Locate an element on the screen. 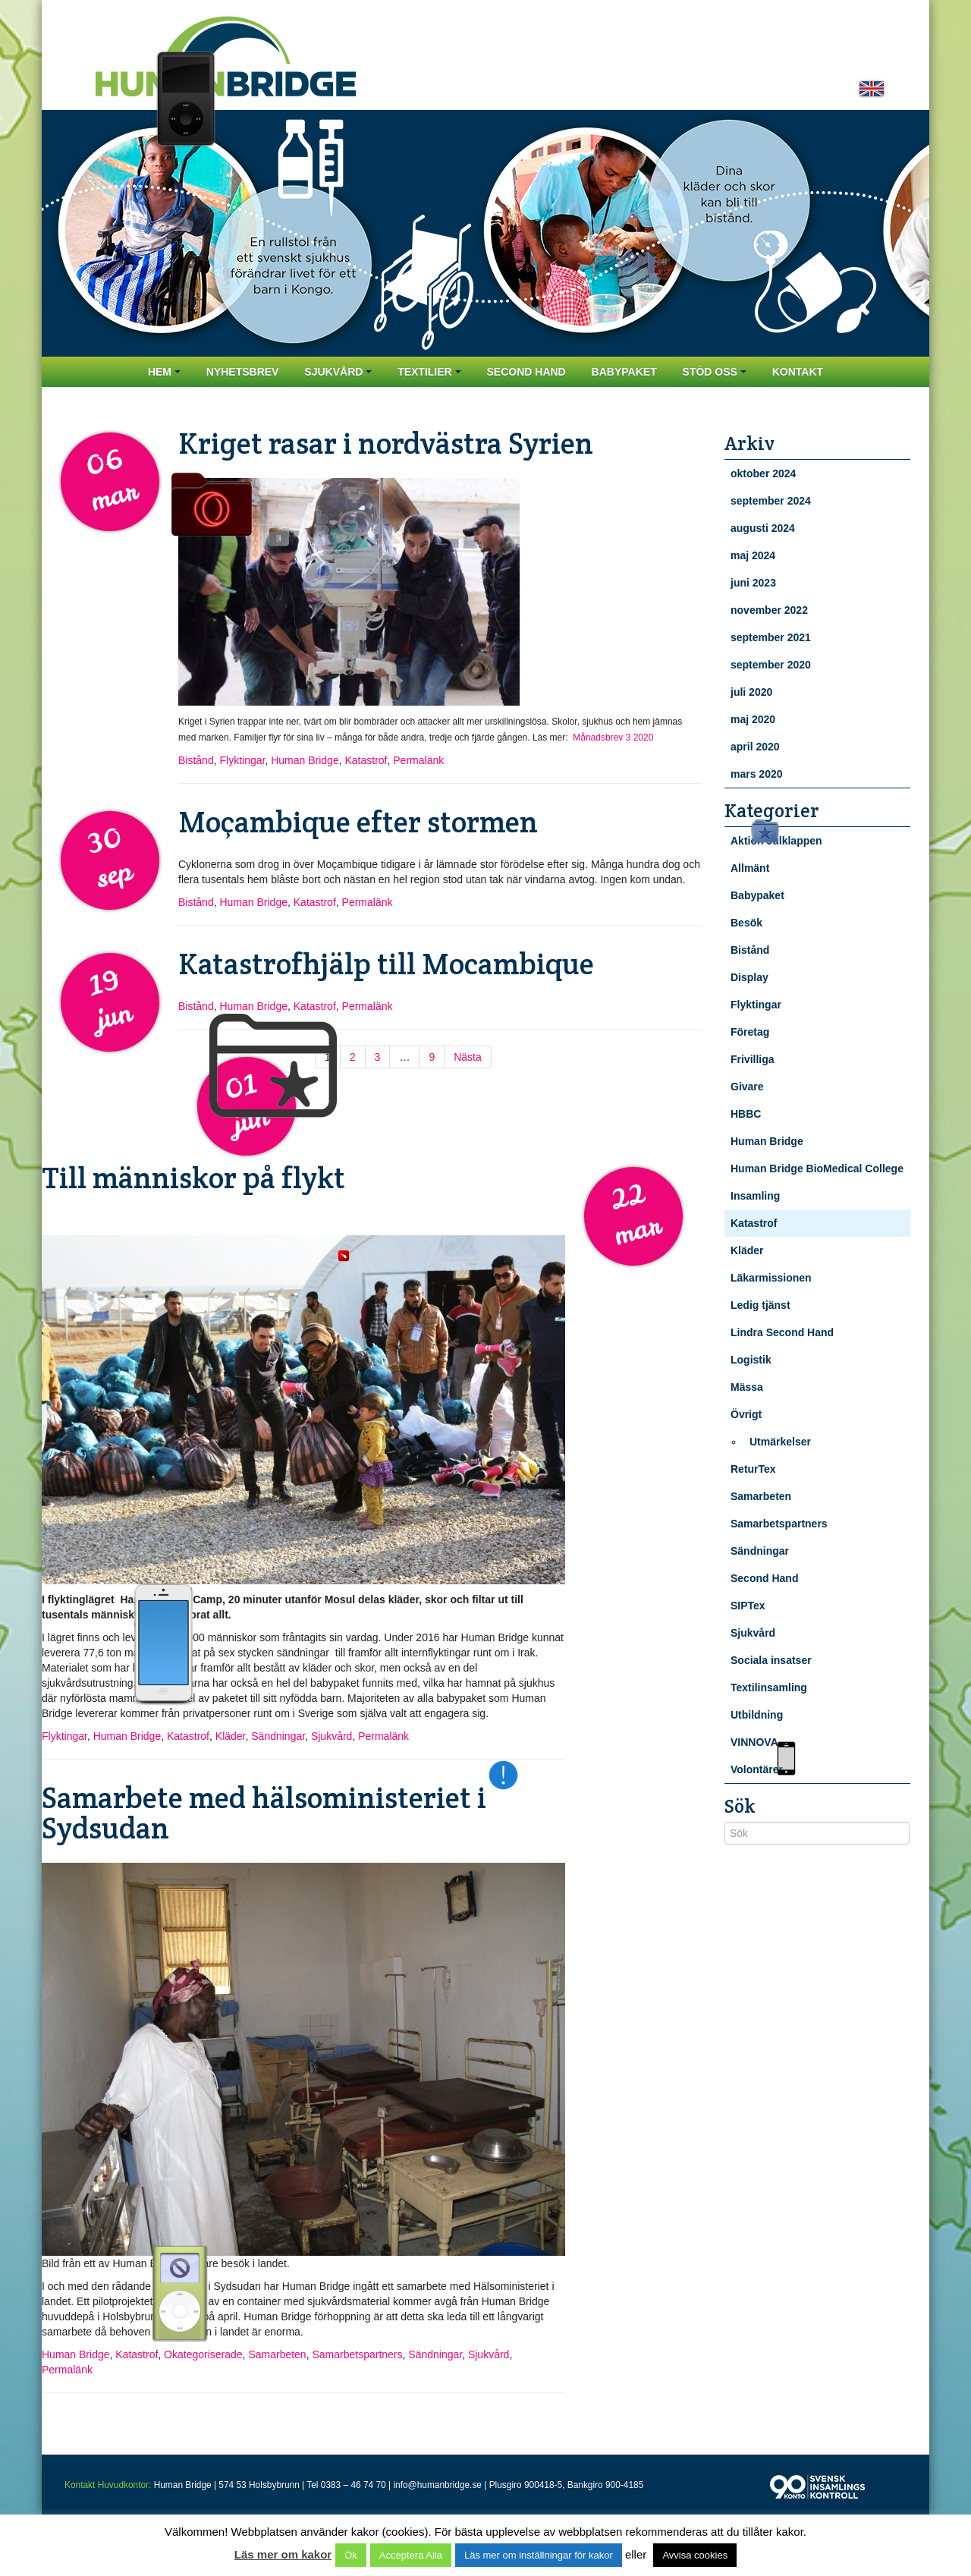  access your favorites folder in the media library is located at coordinates (765, 831).